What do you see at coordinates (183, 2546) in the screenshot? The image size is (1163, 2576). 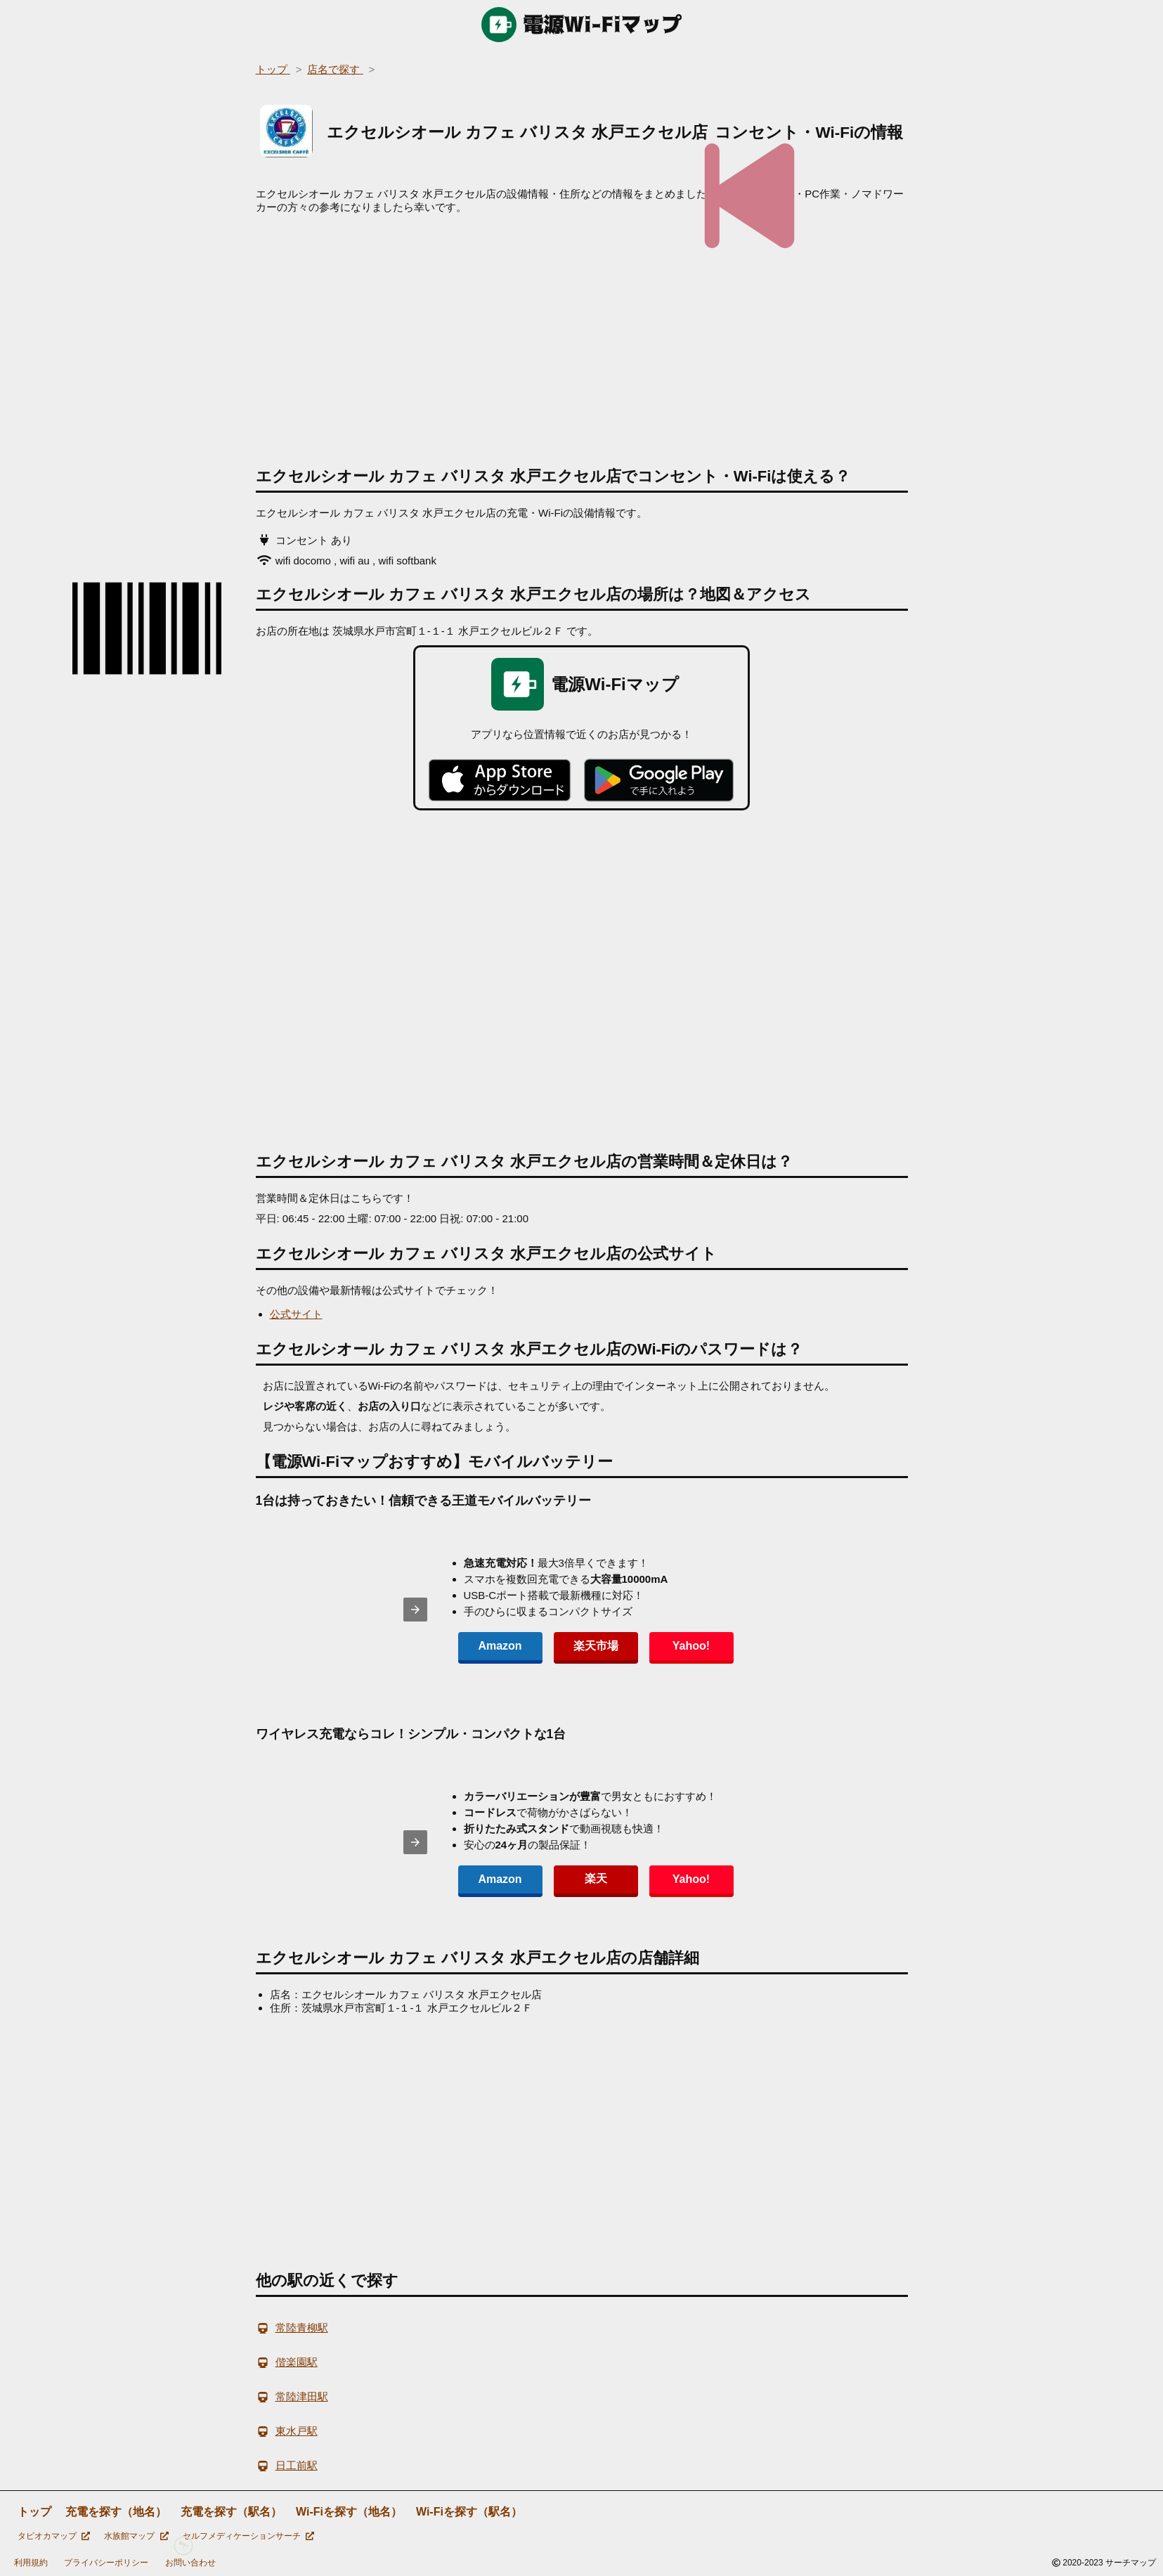 I see `WPExplorer WordPress themes and resources logo` at bounding box center [183, 2546].